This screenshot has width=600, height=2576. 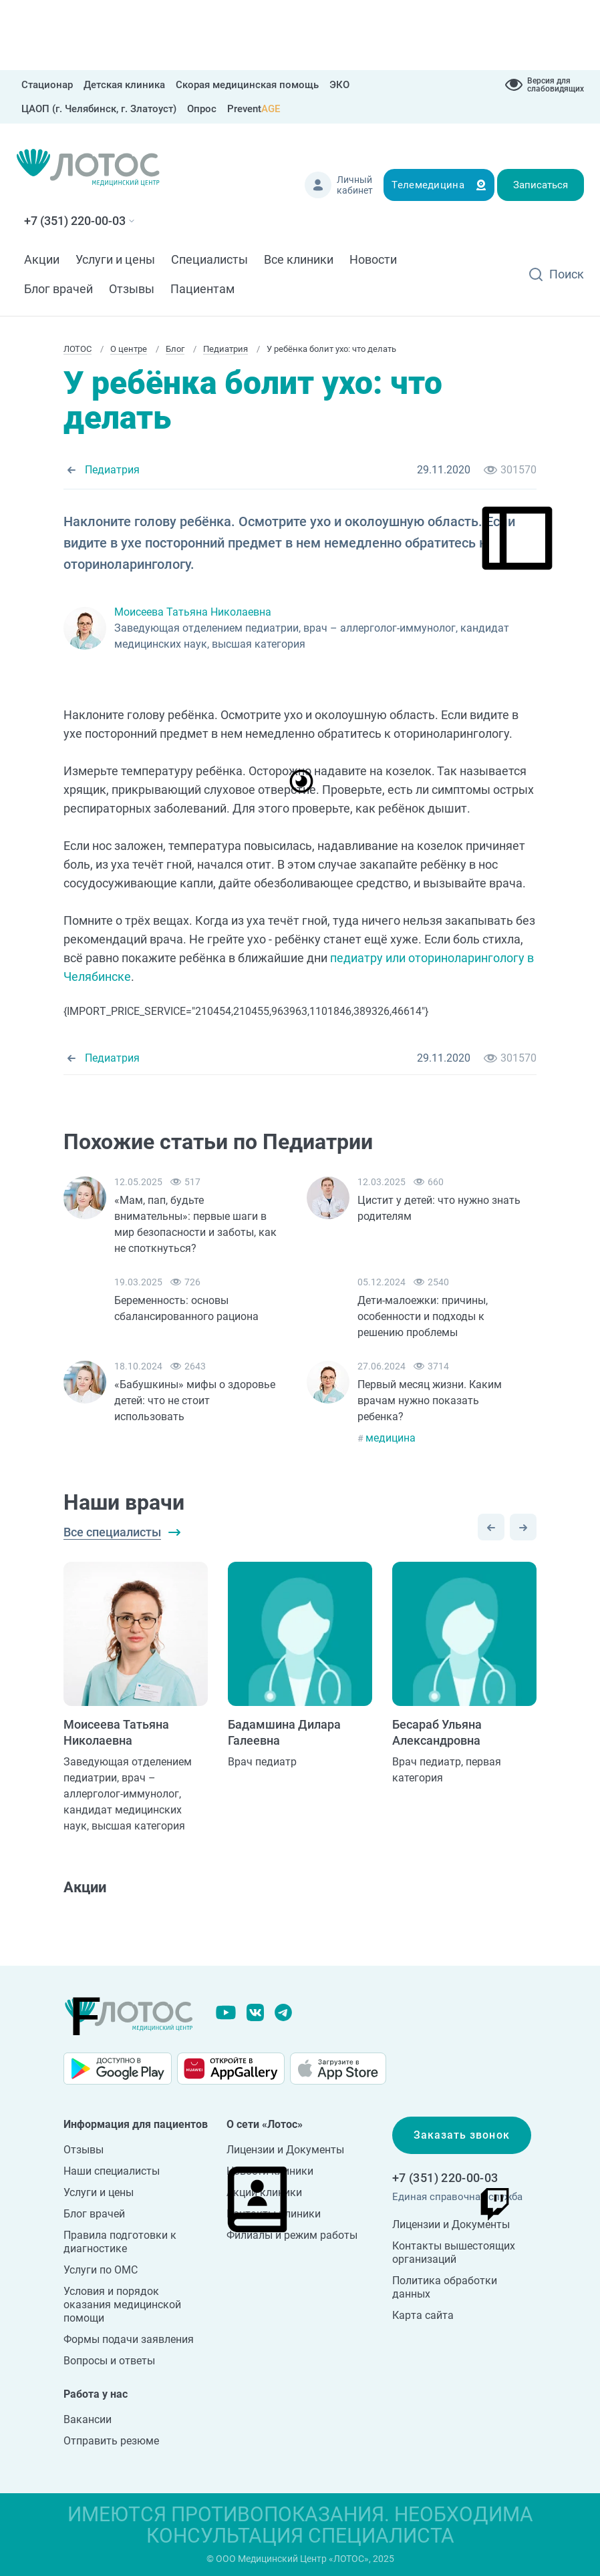 I want to click on open your contacts book, so click(x=257, y=2199).